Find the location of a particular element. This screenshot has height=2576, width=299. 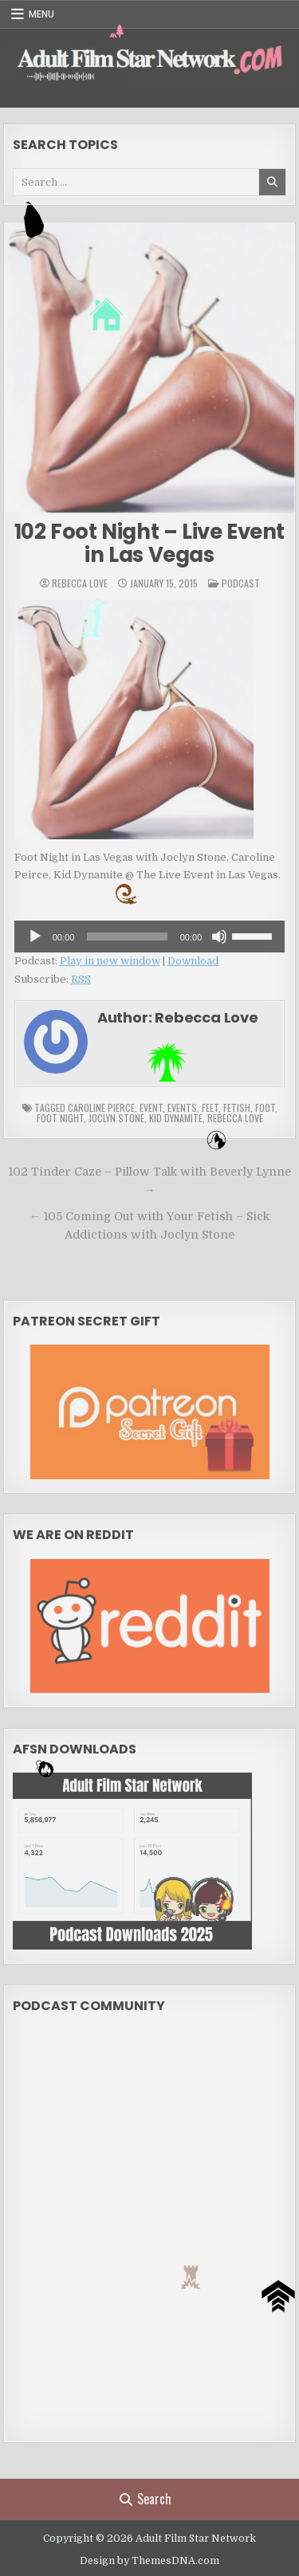

penguin character or mascot icon is located at coordinates (92, 618).